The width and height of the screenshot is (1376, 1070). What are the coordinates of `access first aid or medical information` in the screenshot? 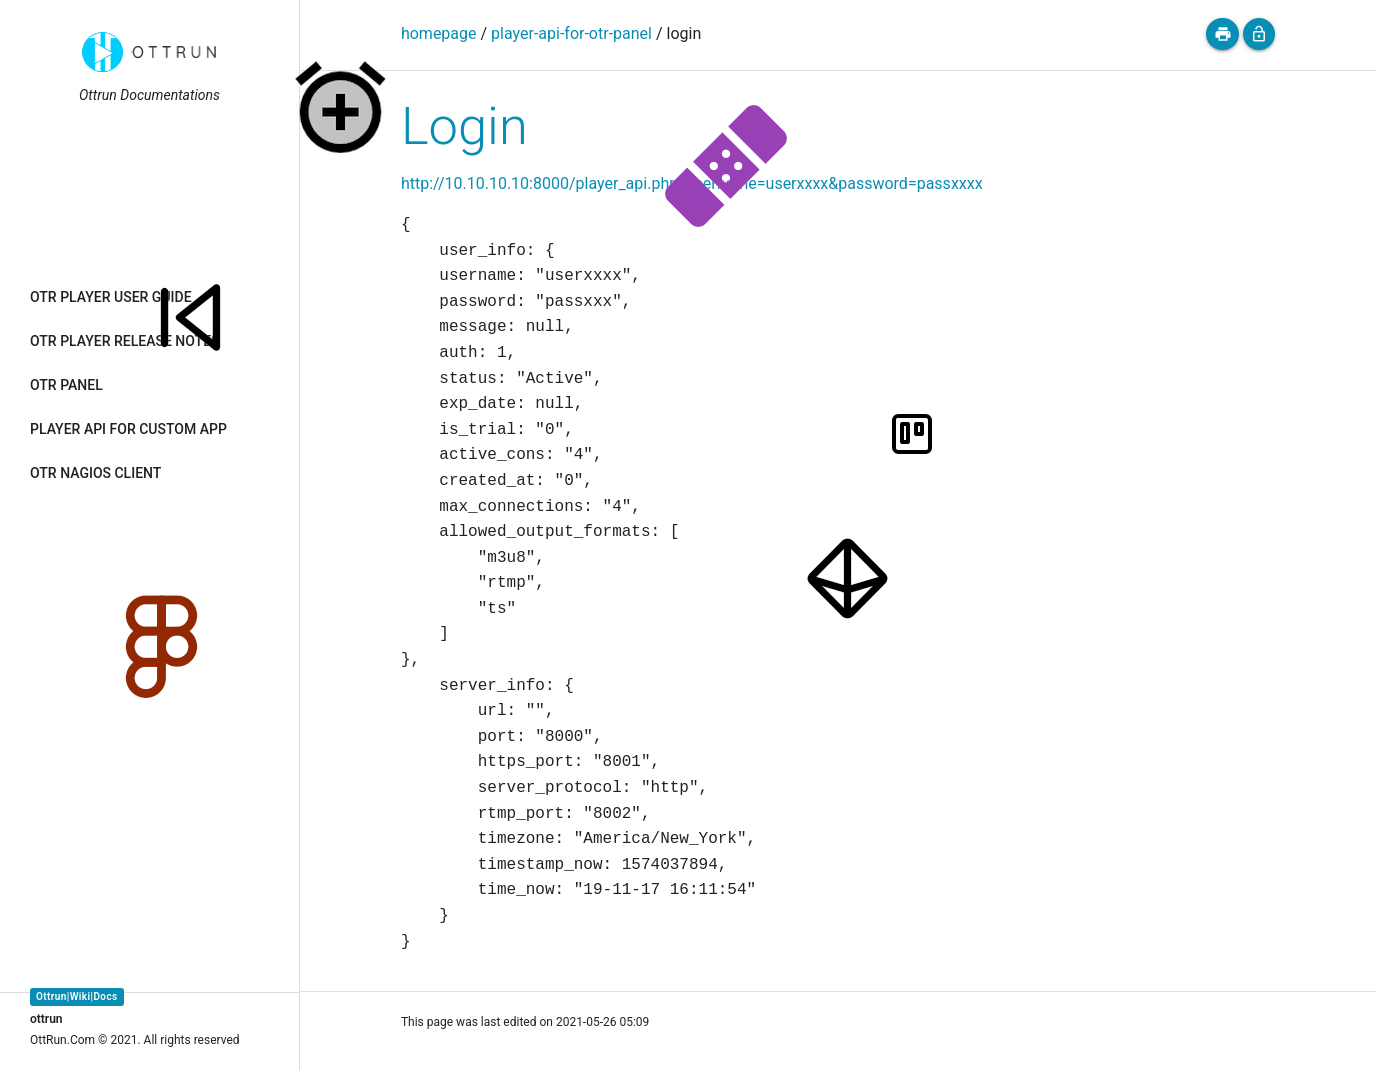 It's located at (726, 166).